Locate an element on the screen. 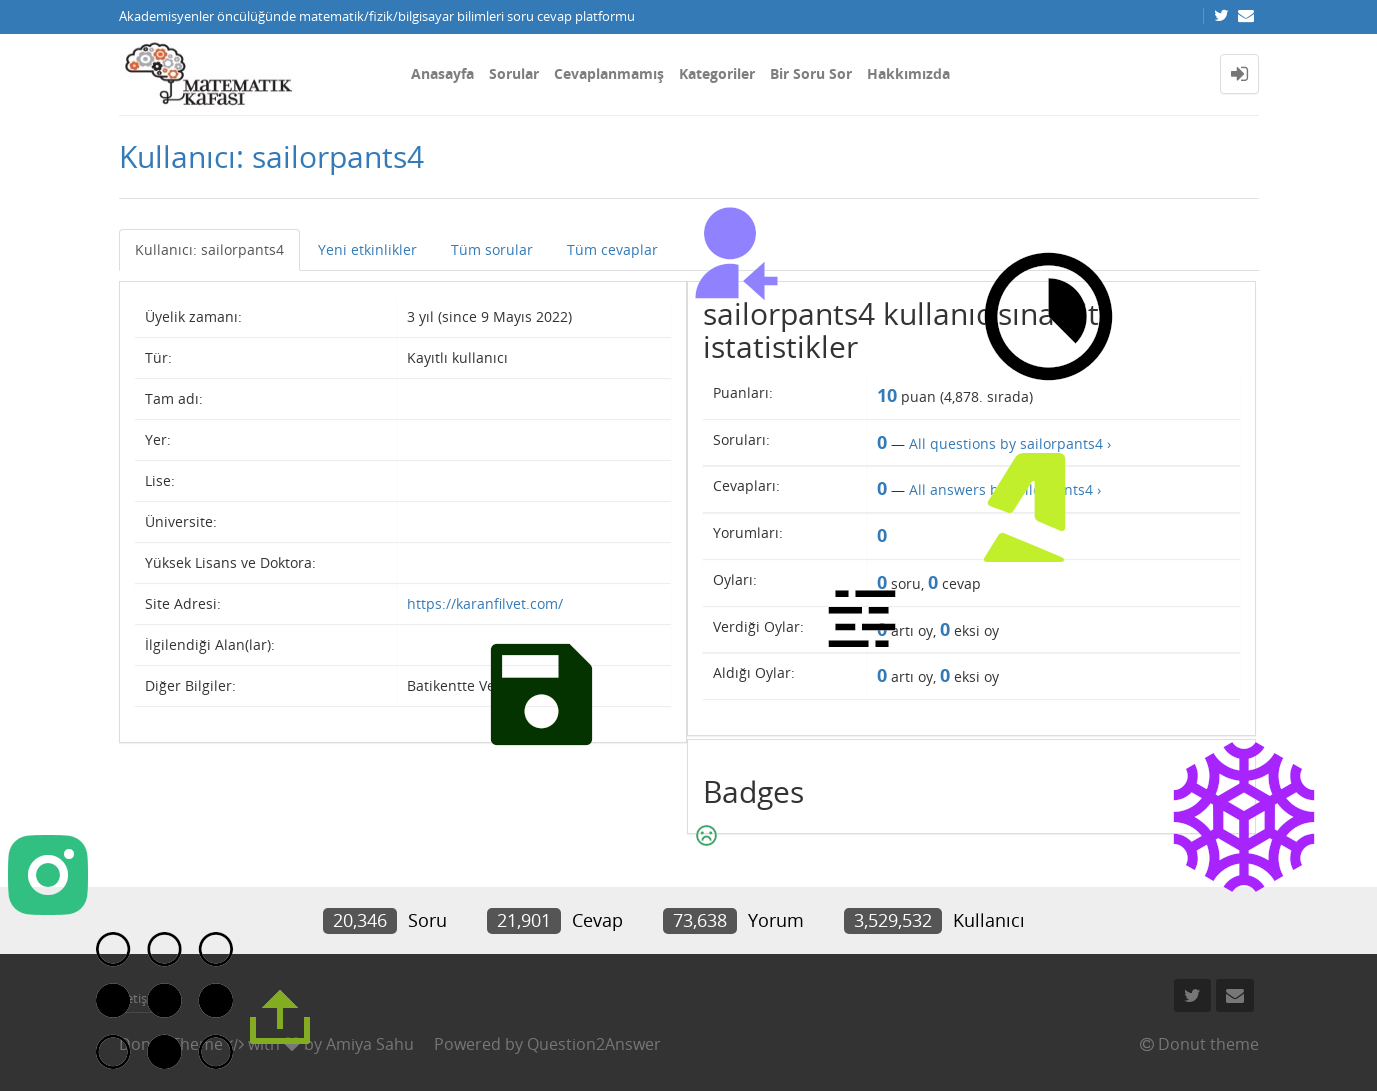 The image size is (1377, 1091). open instagram app is located at coordinates (48, 875).